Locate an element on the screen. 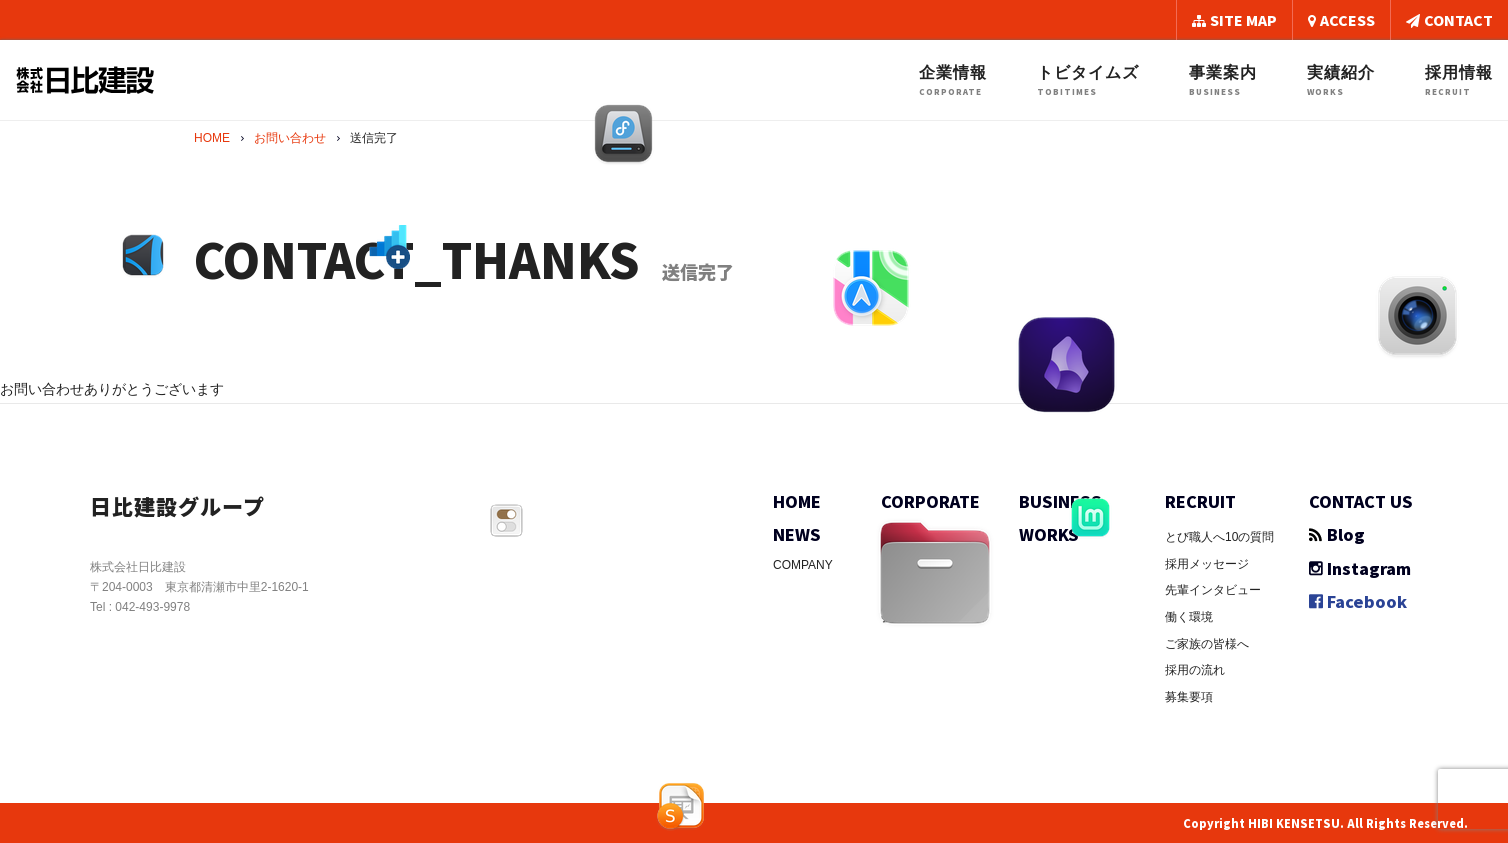 The width and height of the screenshot is (1508, 843). launch fedora linux installer is located at coordinates (623, 133).